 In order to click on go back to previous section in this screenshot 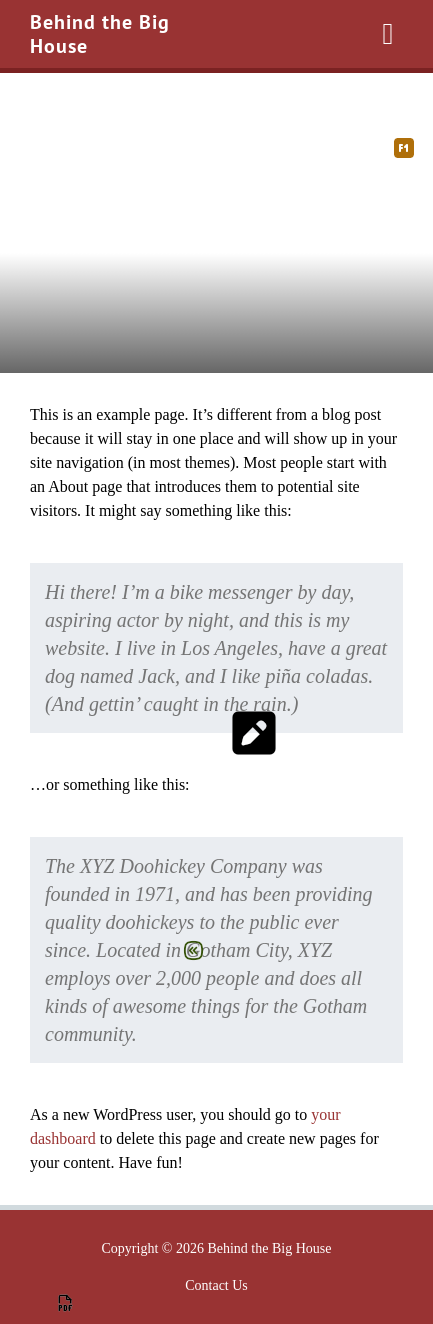, I will do `click(193, 950)`.